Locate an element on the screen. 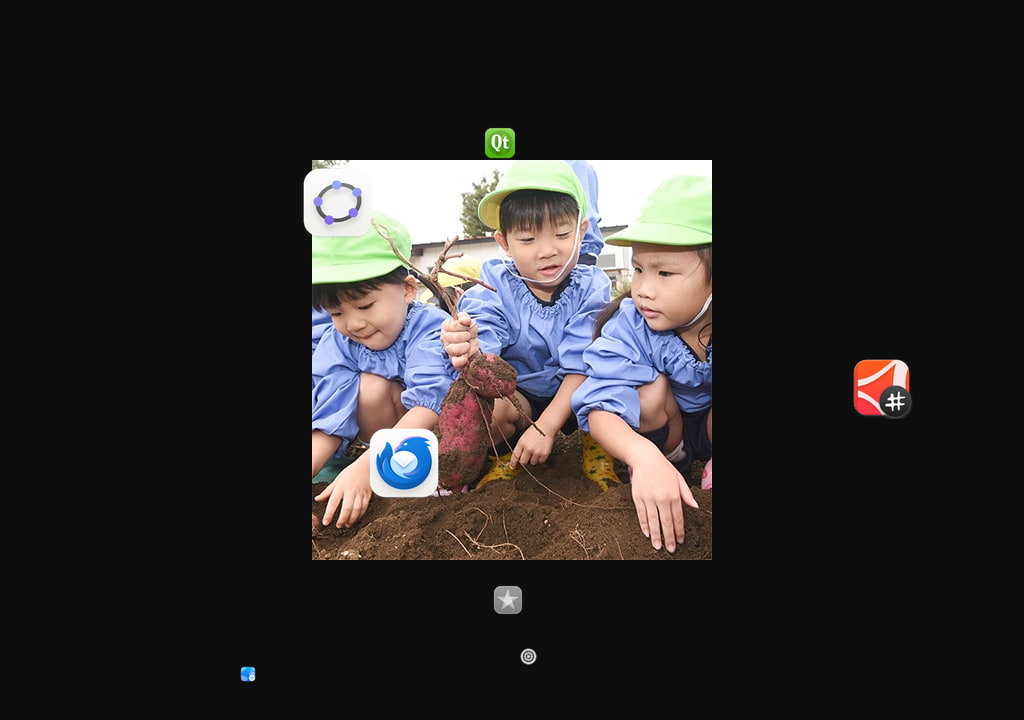 Image resolution: width=1024 pixels, height=720 pixels. open thunderbird email client is located at coordinates (404, 463).